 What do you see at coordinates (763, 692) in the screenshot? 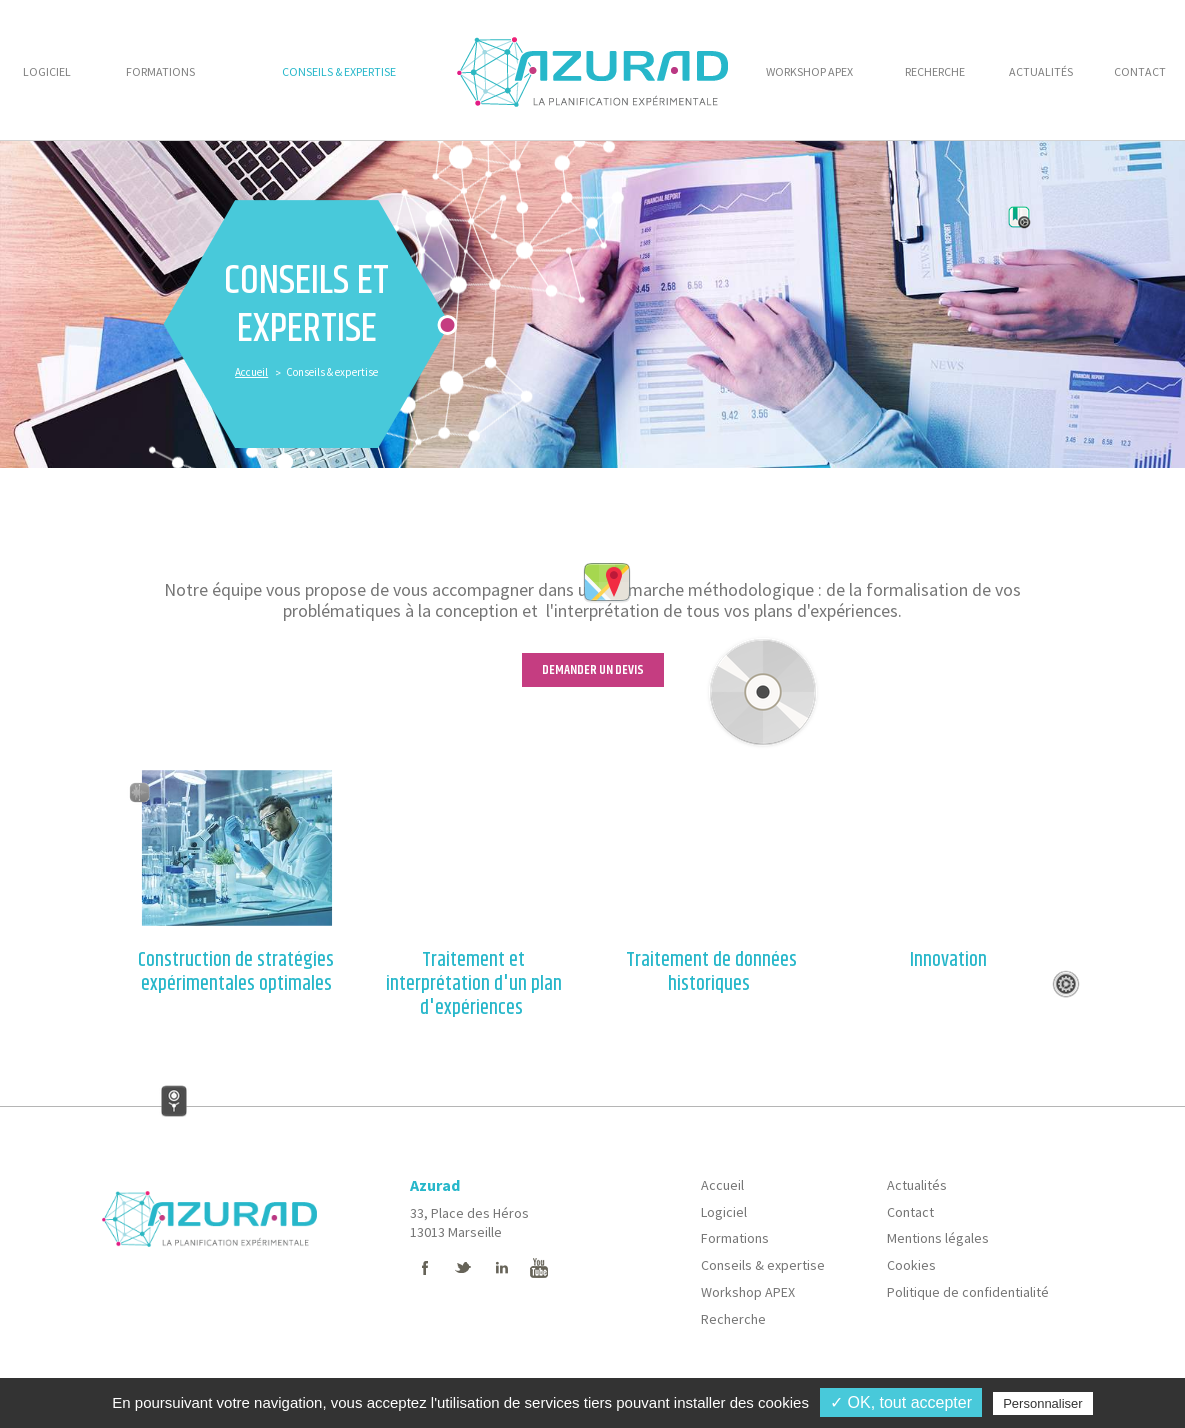
I see `indicates a DVD+R disc drive or media` at bounding box center [763, 692].